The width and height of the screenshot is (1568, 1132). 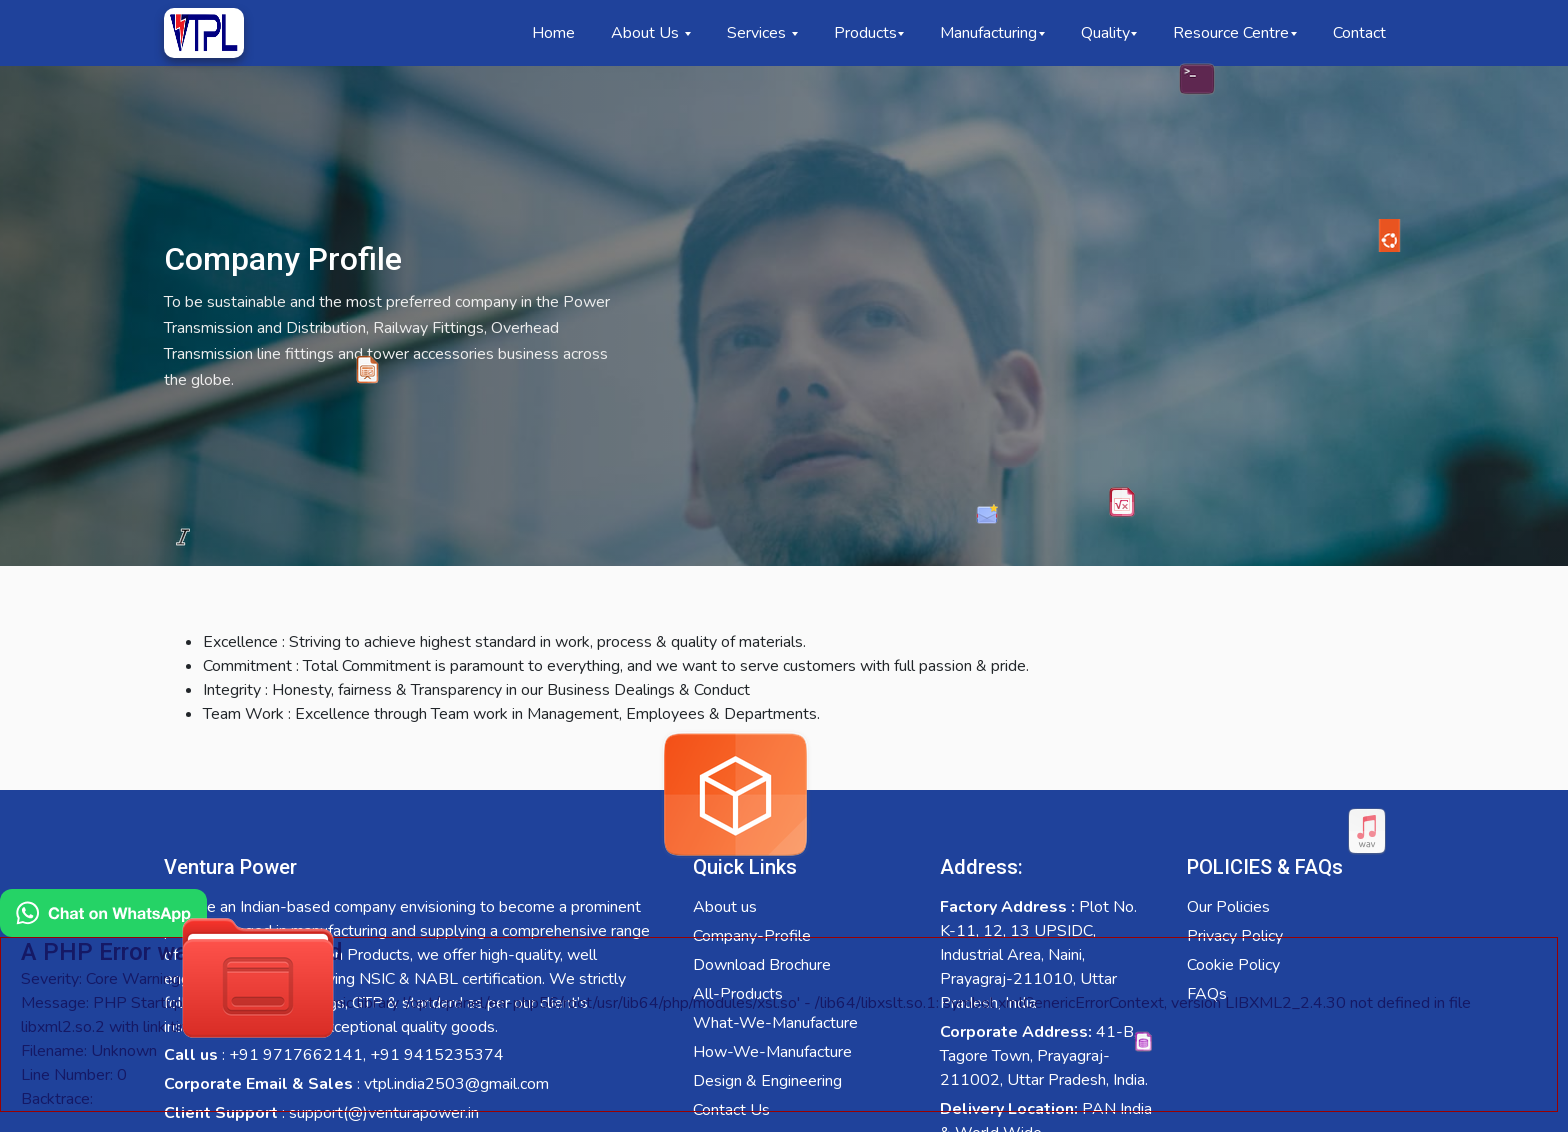 I want to click on an ADPCM audio file format indicator, so click(x=1367, y=831).